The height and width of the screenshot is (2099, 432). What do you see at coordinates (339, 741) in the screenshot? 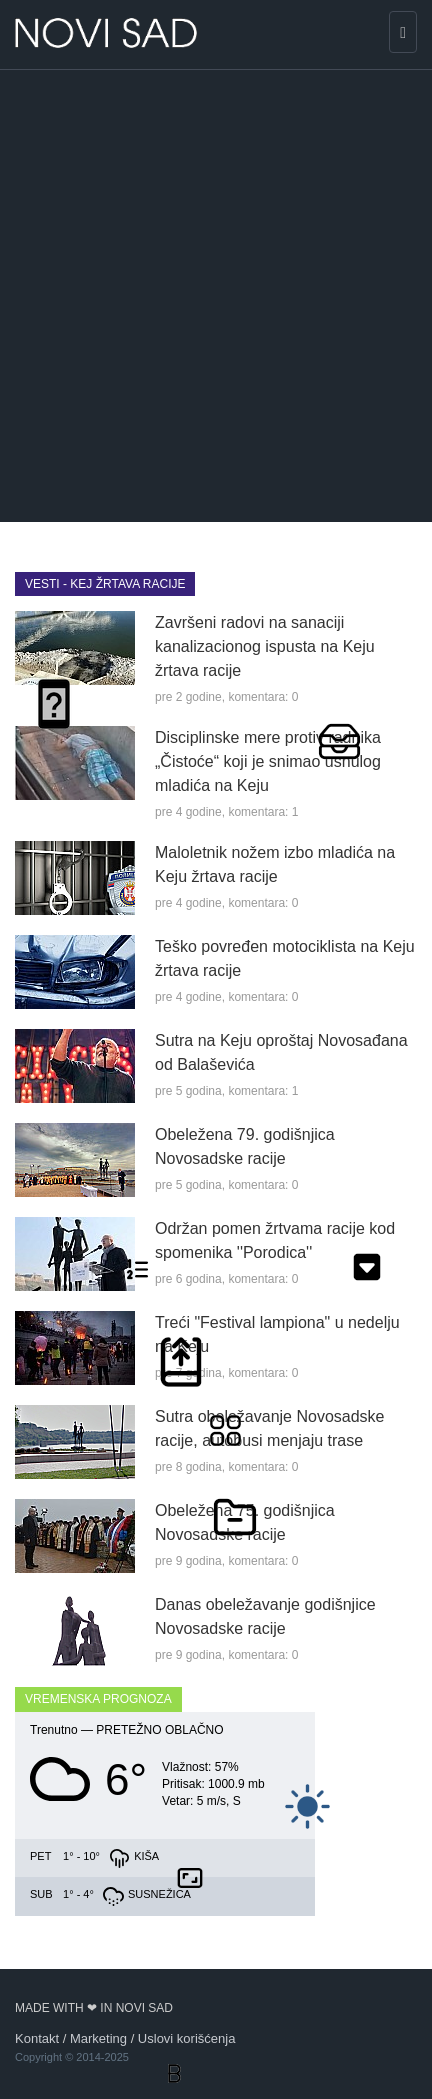
I see `view all inboxes` at bounding box center [339, 741].